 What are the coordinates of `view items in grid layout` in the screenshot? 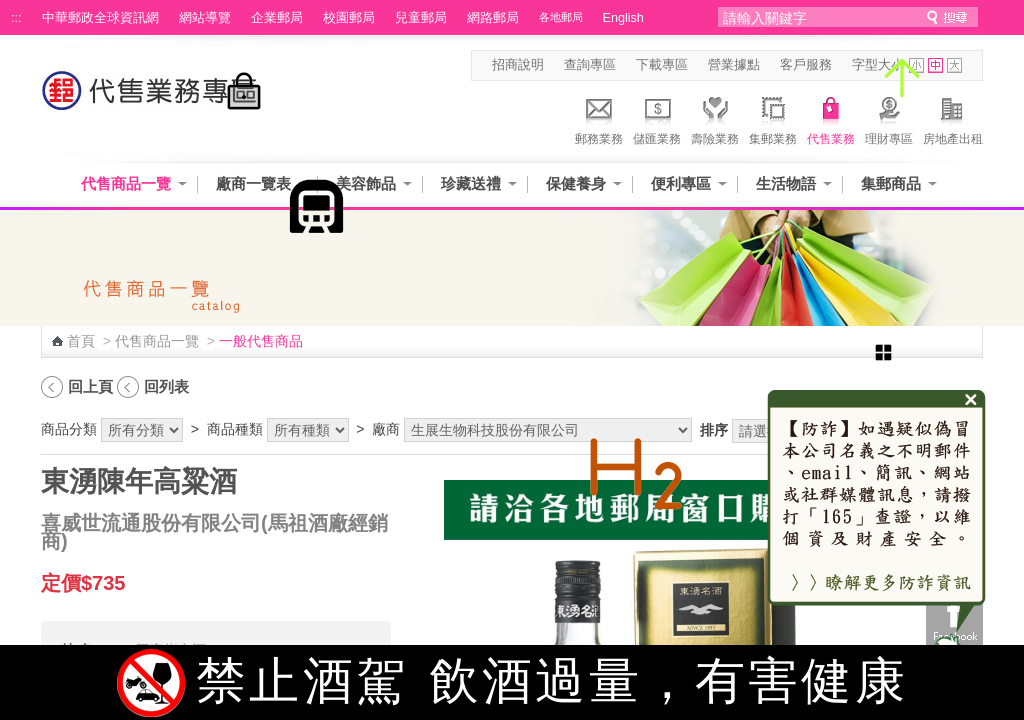 It's located at (883, 352).